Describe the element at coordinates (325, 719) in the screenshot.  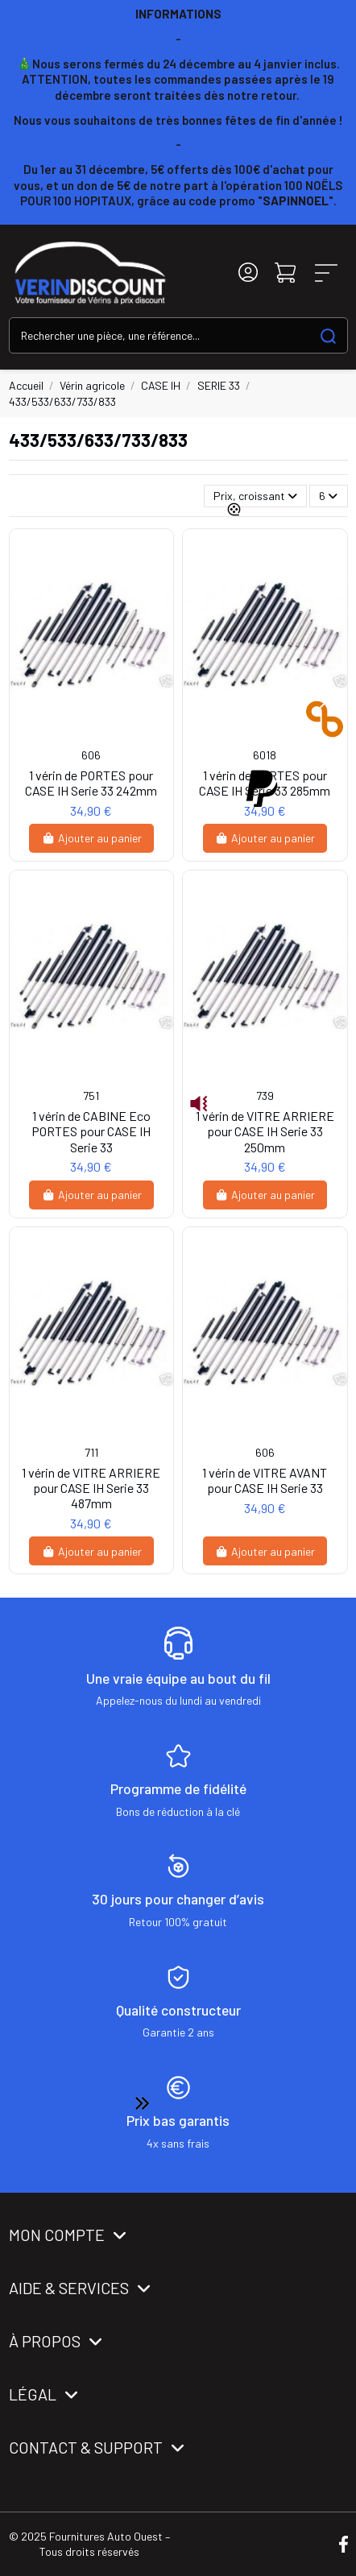
I see `cloudbees company logo` at that location.